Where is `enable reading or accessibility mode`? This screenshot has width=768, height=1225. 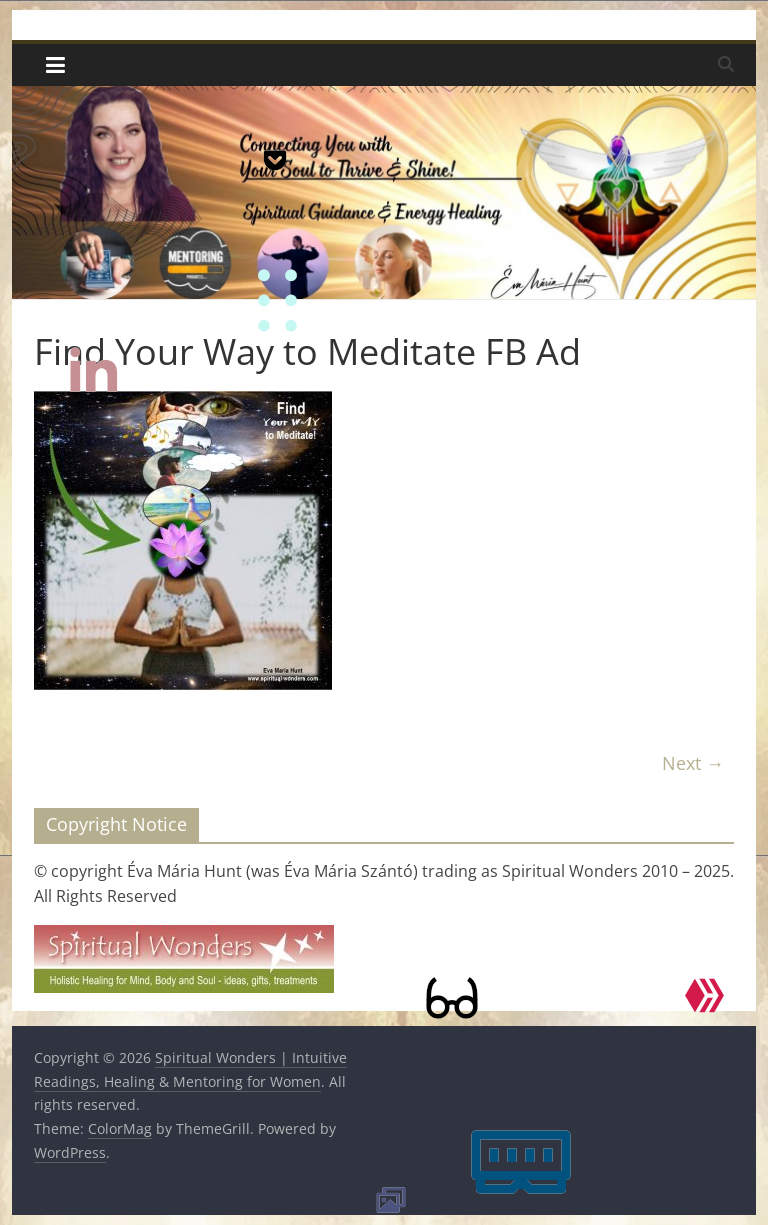 enable reading or accessibility mode is located at coordinates (452, 1000).